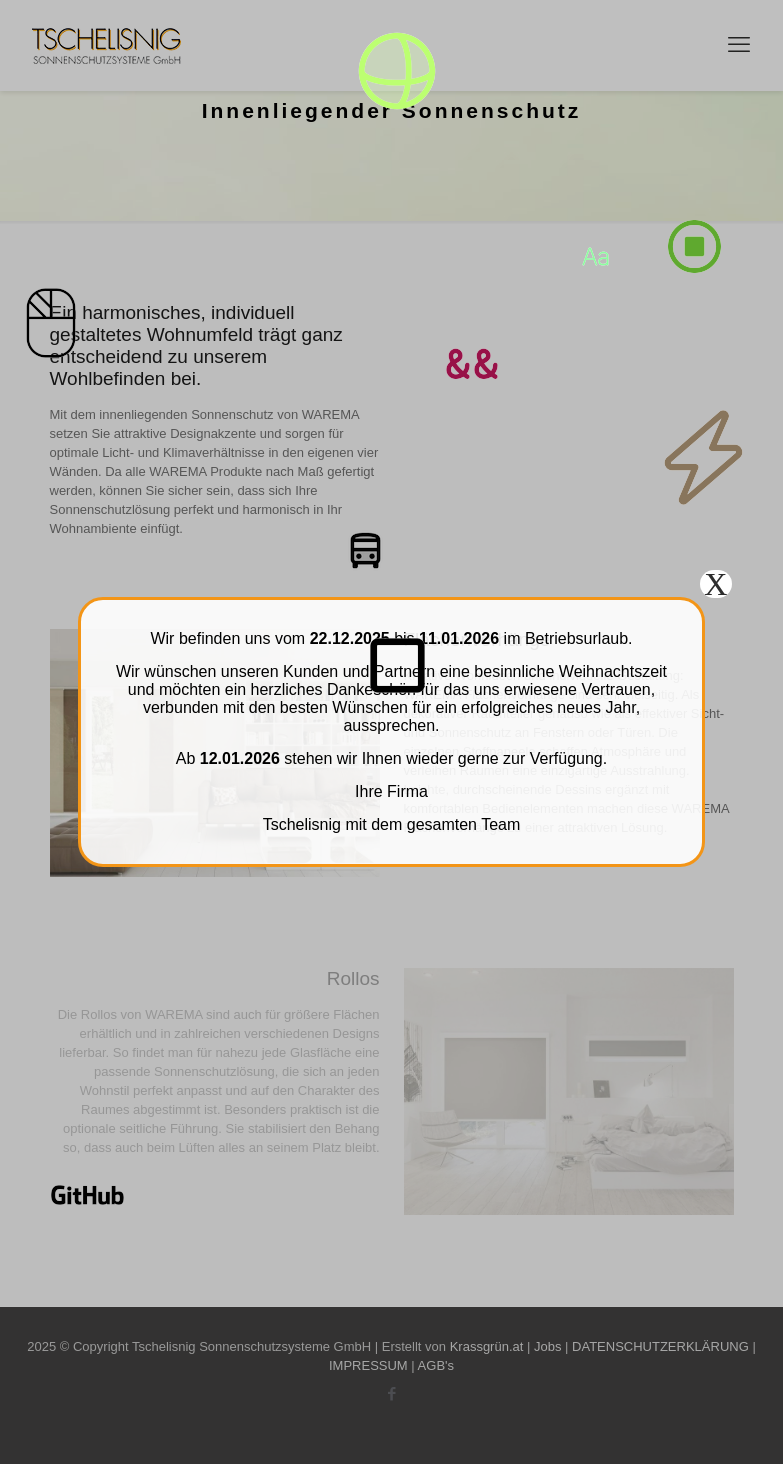  Describe the element at coordinates (88, 1195) in the screenshot. I see `link to GitHub repository` at that location.